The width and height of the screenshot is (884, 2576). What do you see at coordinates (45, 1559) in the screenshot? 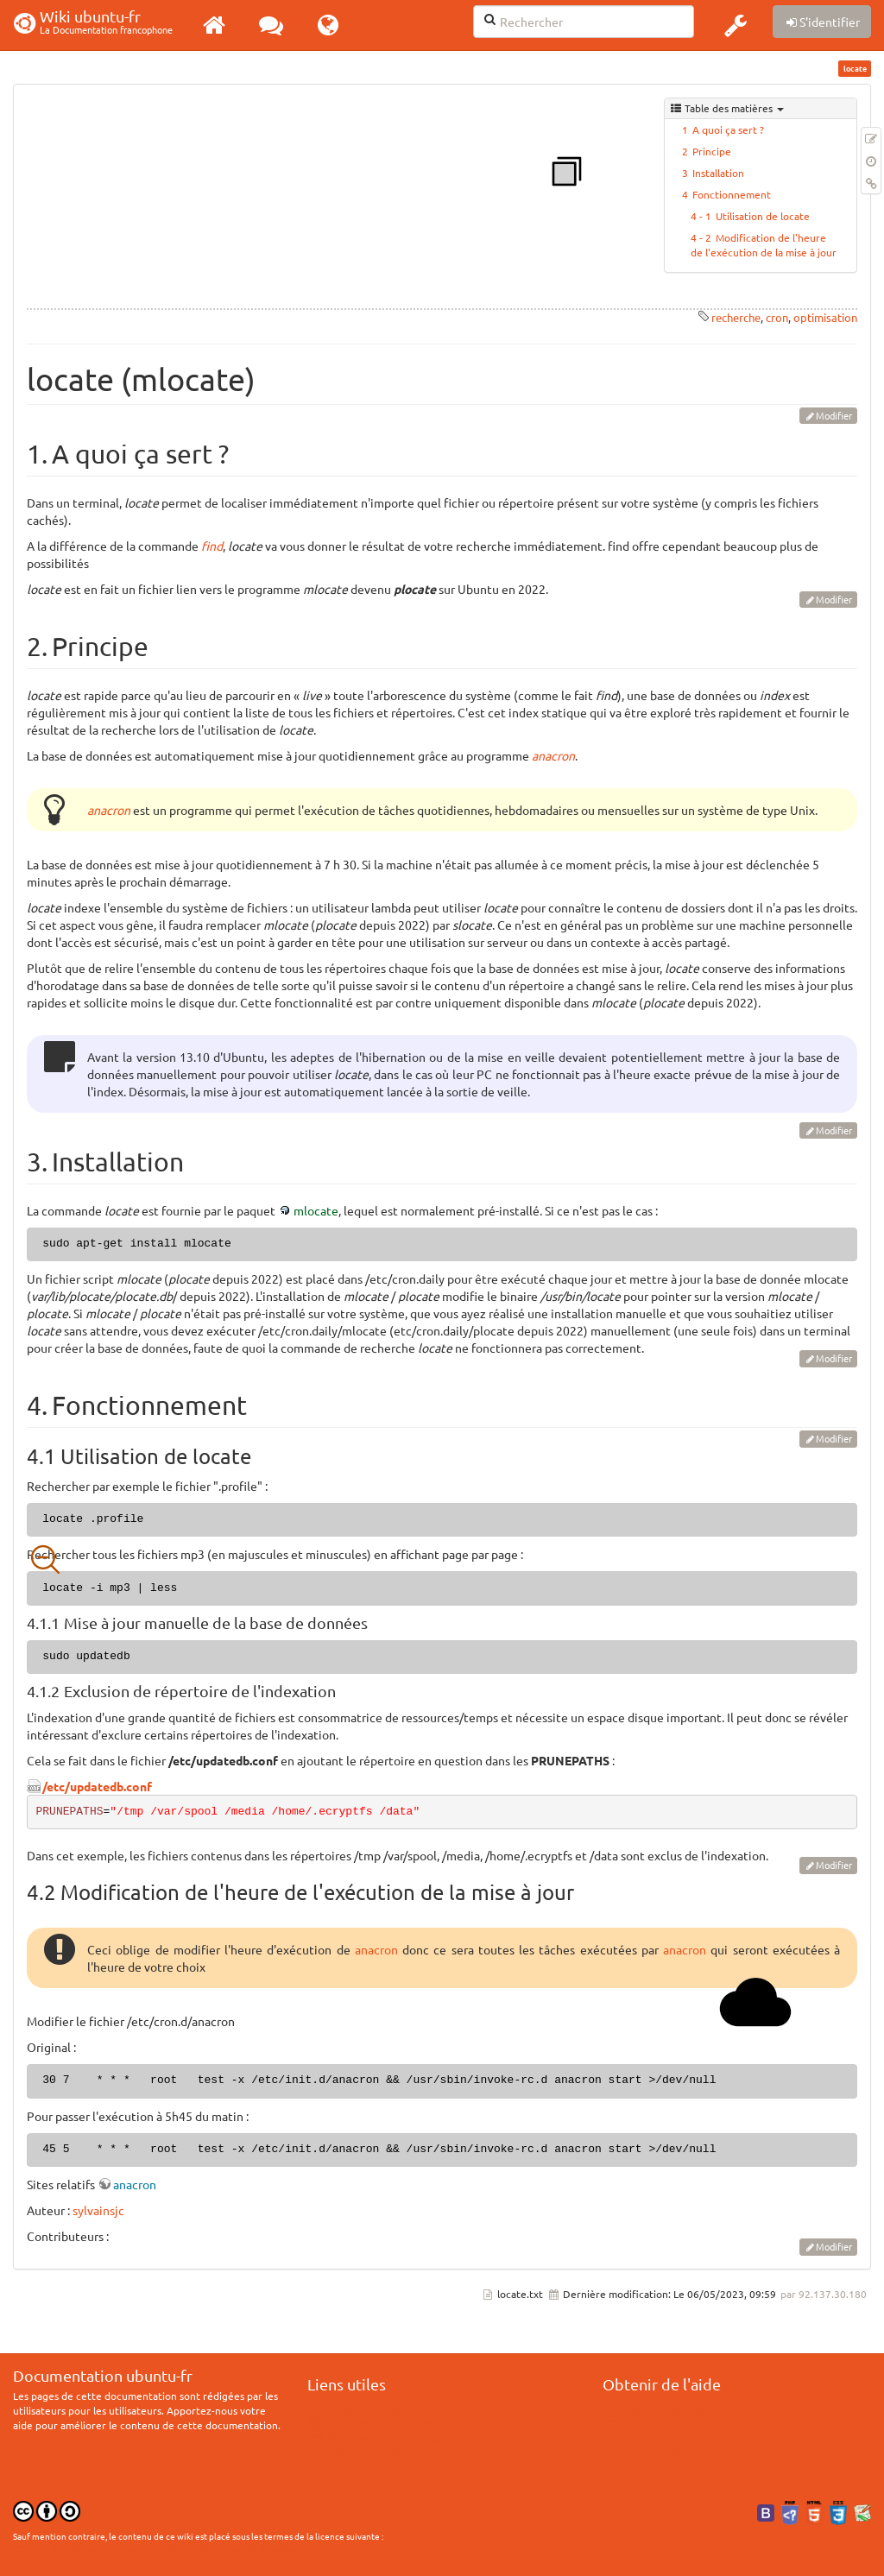
I see `zoom out of the current view` at bounding box center [45, 1559].